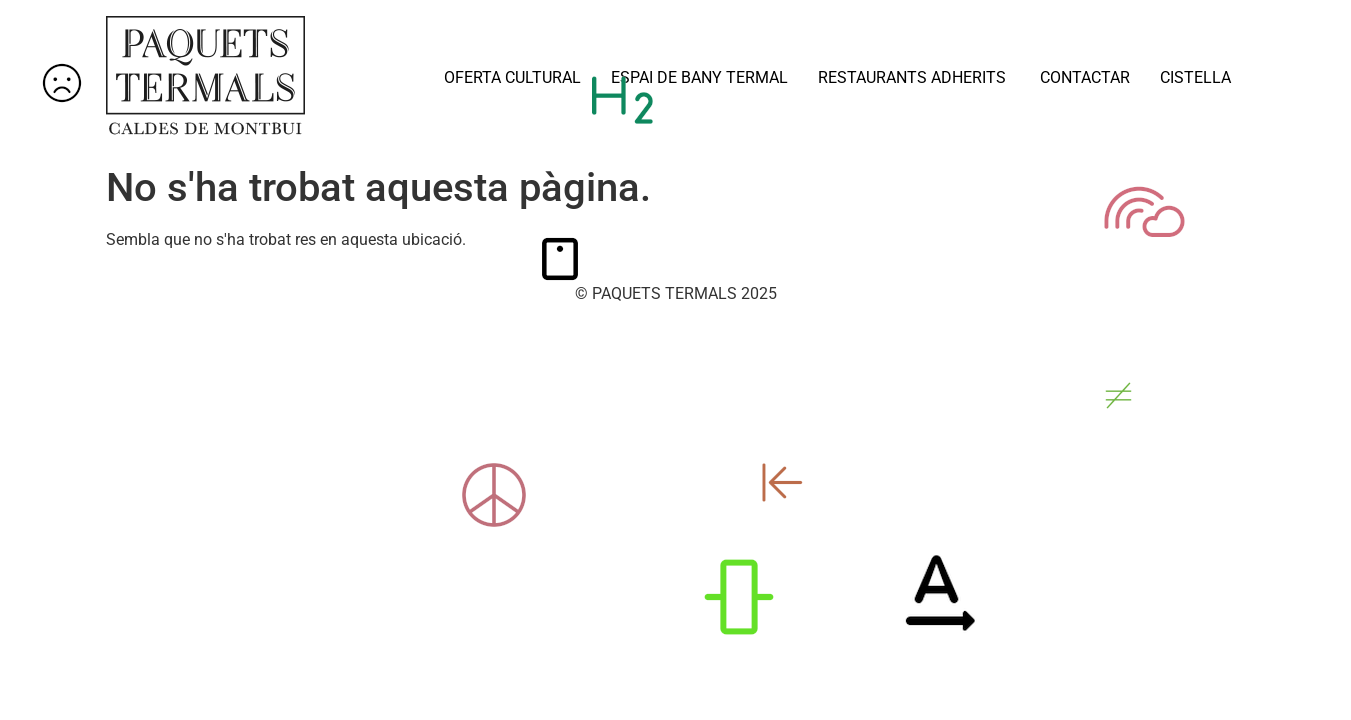 The height and width of the screenshot is (720, 1351). I want to click on indicate negative feedback or dissatisfaction, so click(62, 83).